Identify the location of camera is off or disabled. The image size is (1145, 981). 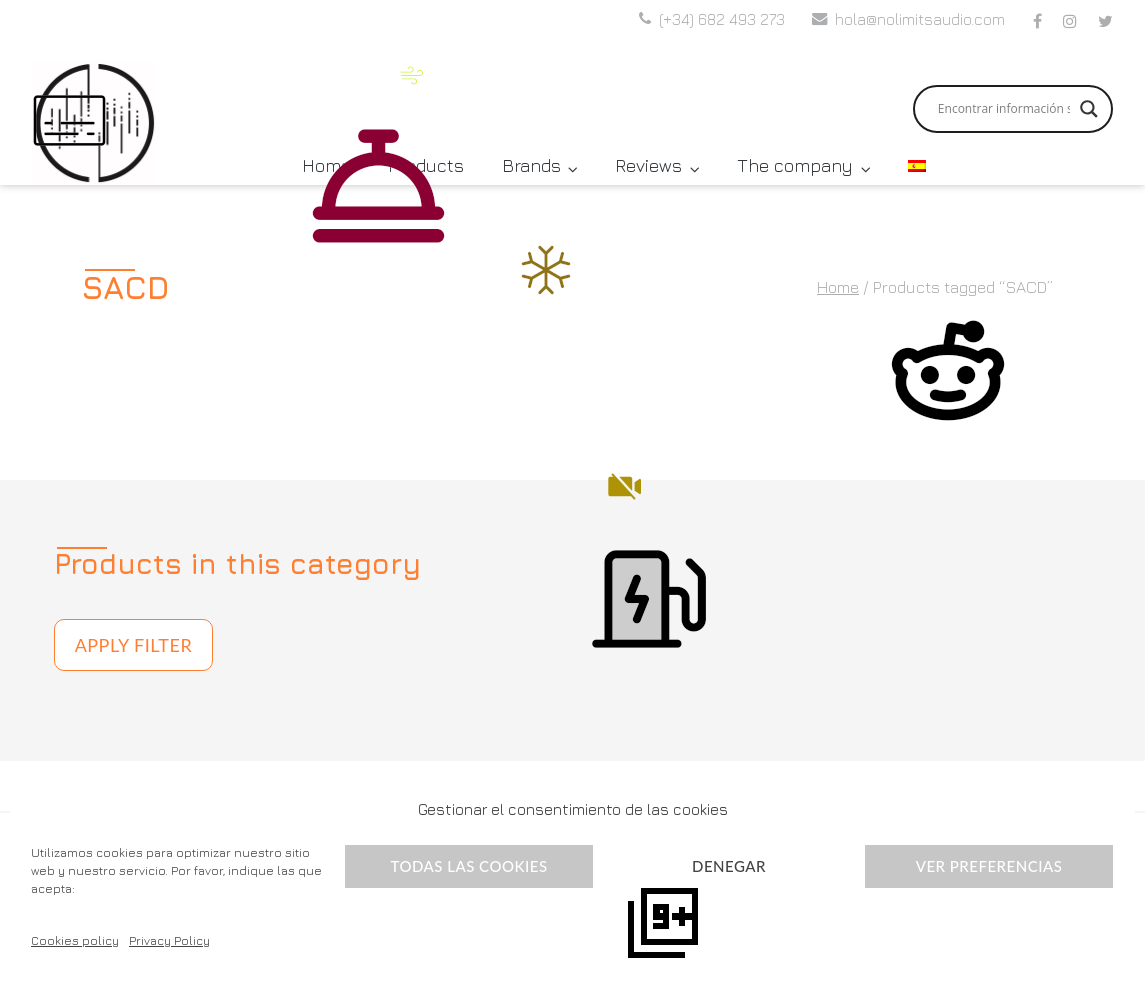
(623, 486).